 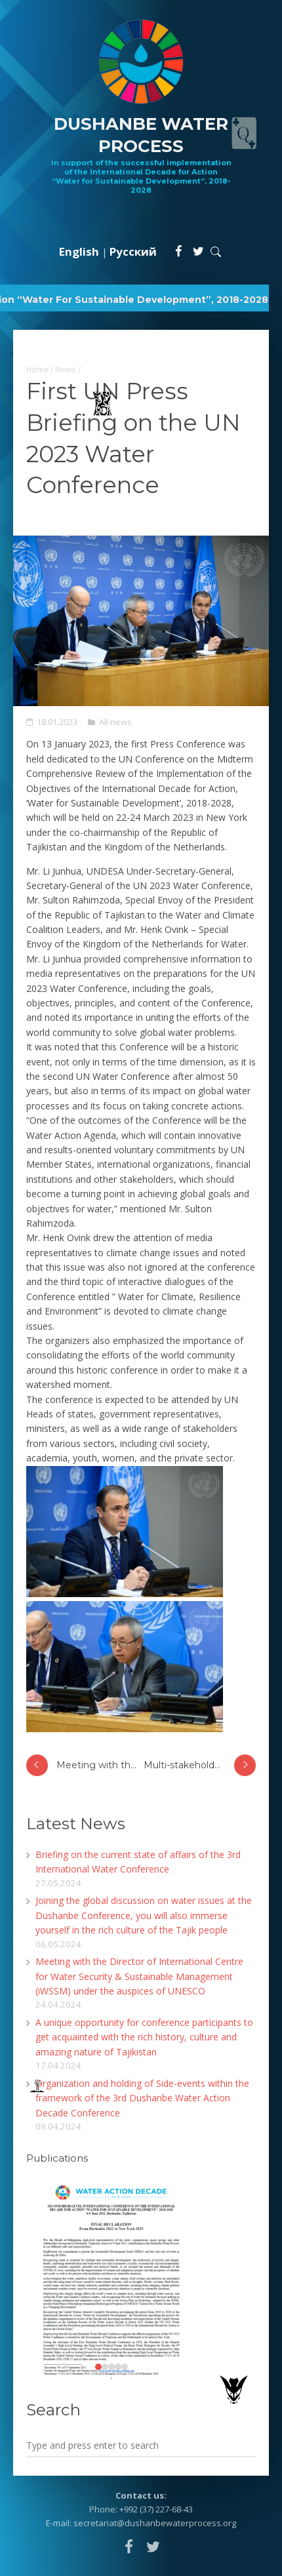 I want to click on queen of clubs playing card, so click(x=244, y=133).